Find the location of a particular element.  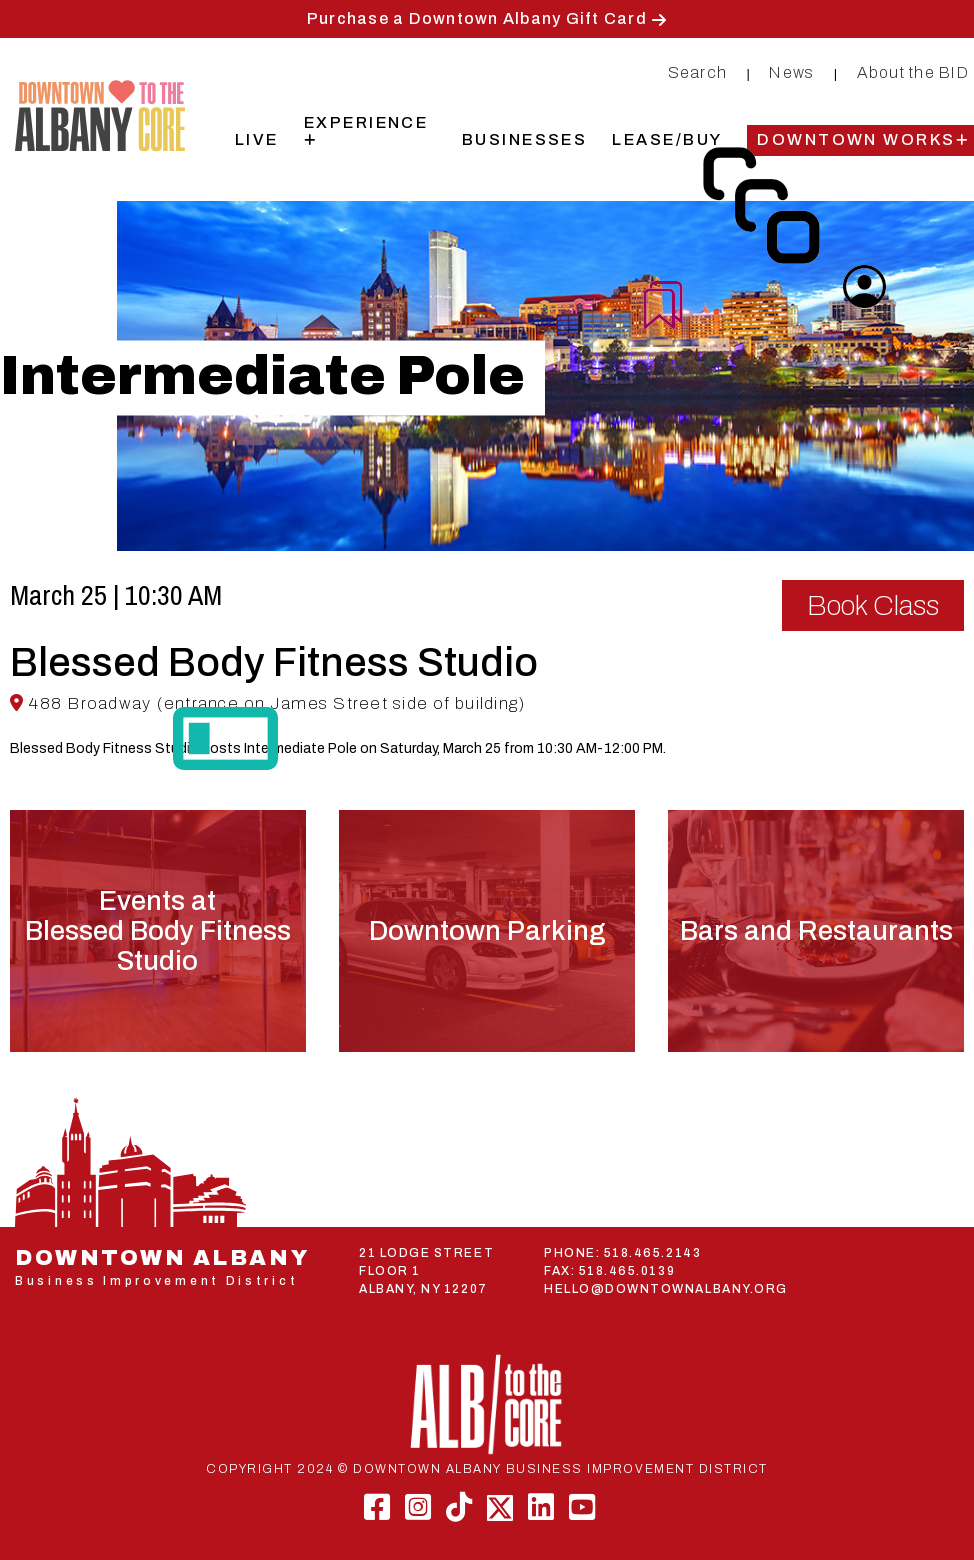

view stacked layers or cards is located at coordinates (761, 205).